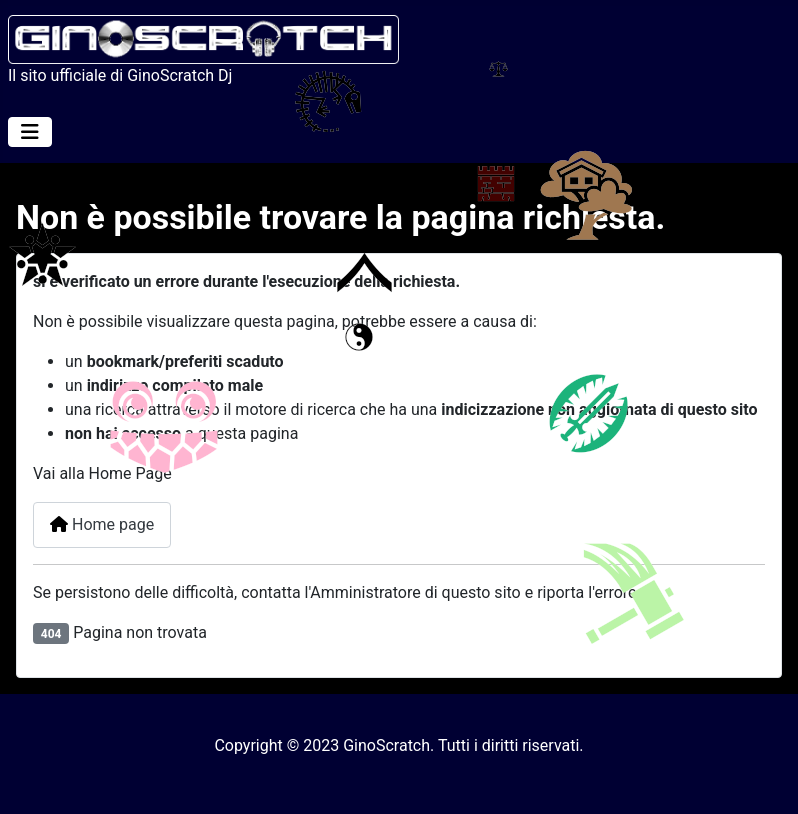  I want to click on toggle balance or harmony settings, so click(359, 337).